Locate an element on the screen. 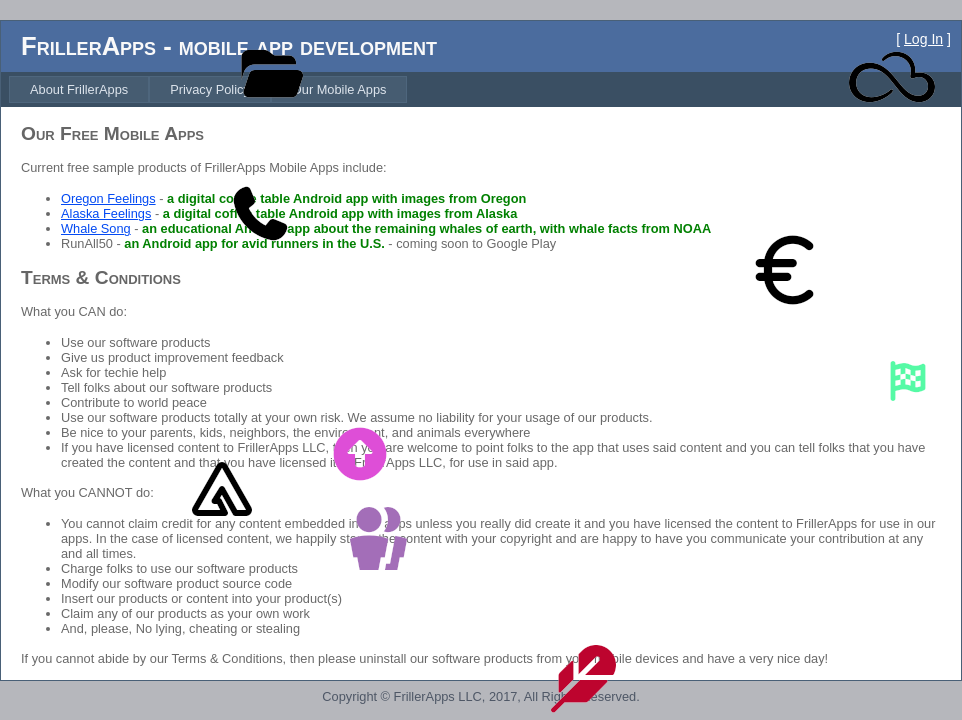 Image resolution: width=962 pixels, height=720 pixels. compose a new post or message is located at coordinates (581, 680).